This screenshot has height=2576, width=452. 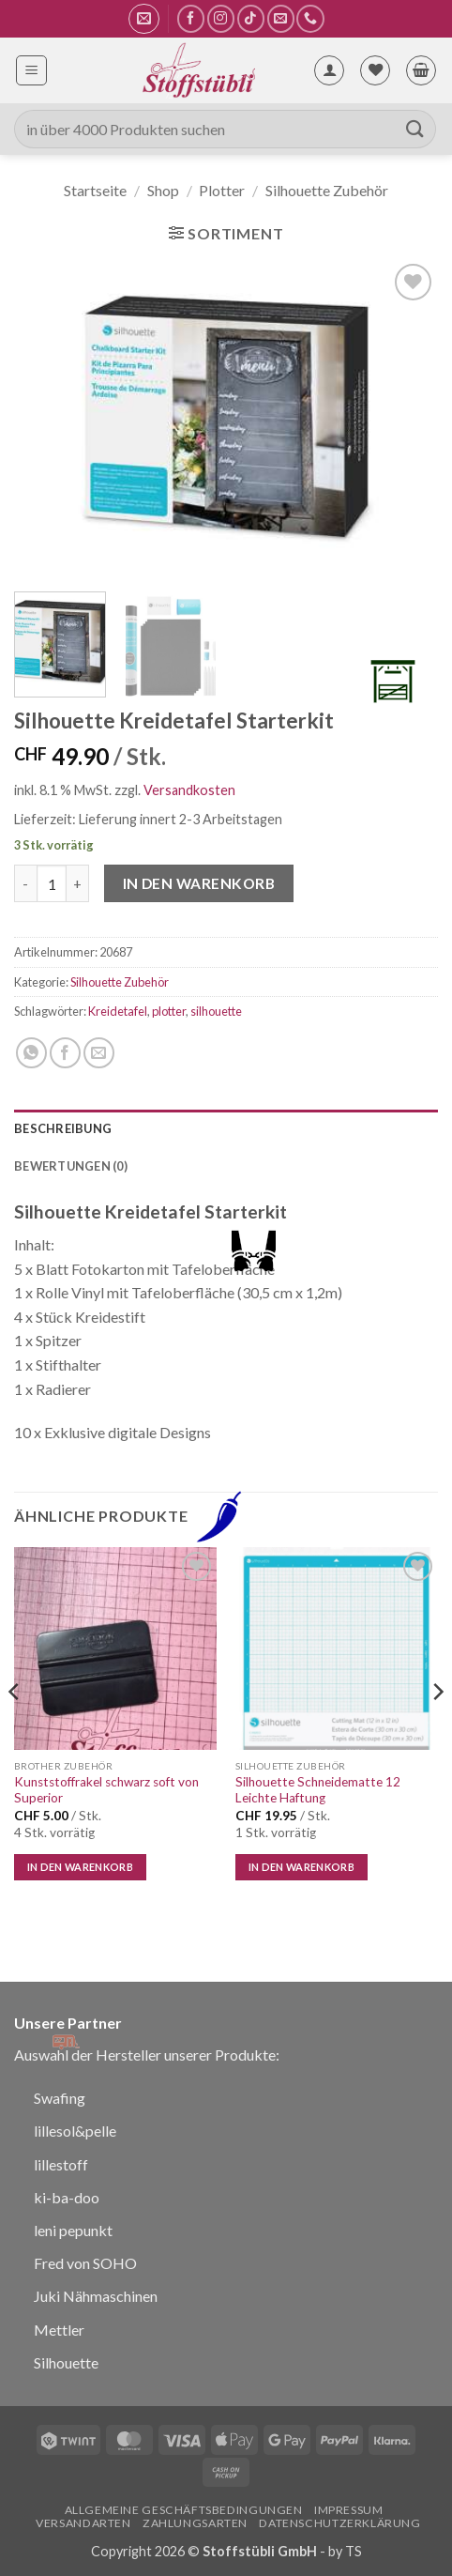 What do you see at coordinates (66, 2042) in the screenshot?
I see `select caravan or RV vehicle type` at bounding box center [66, 2042].